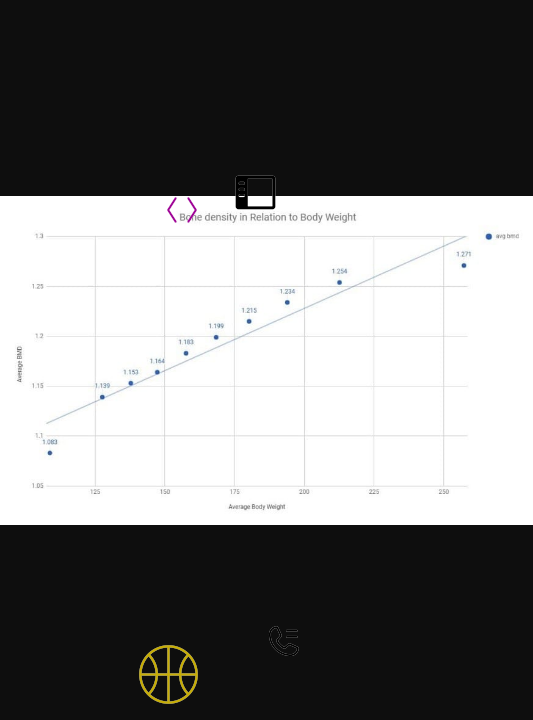 The height and width of the screenshot is (720, 533). I want to click on view or edit source code, so click(182, 210).